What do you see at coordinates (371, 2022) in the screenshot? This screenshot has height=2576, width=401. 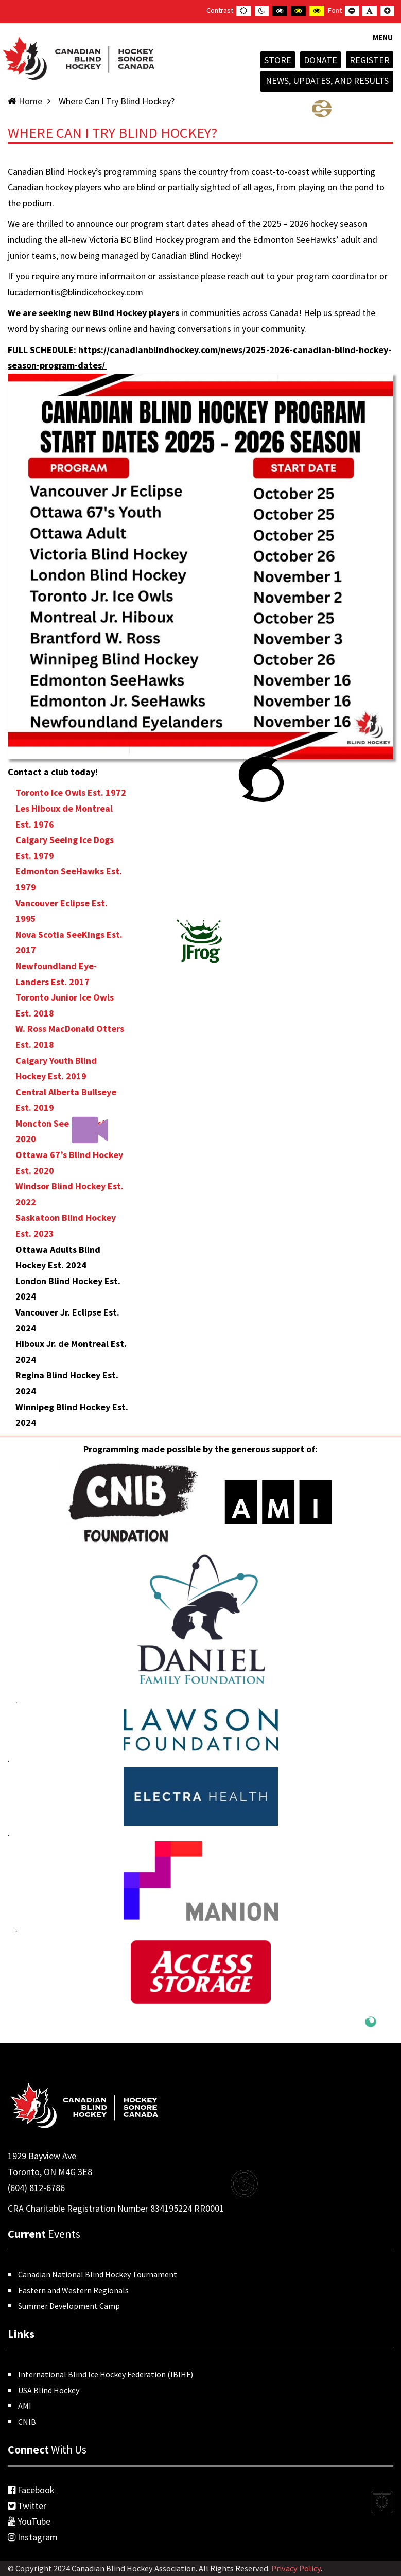 I see `open Firefox browser` at bounding box center [371, 2022].